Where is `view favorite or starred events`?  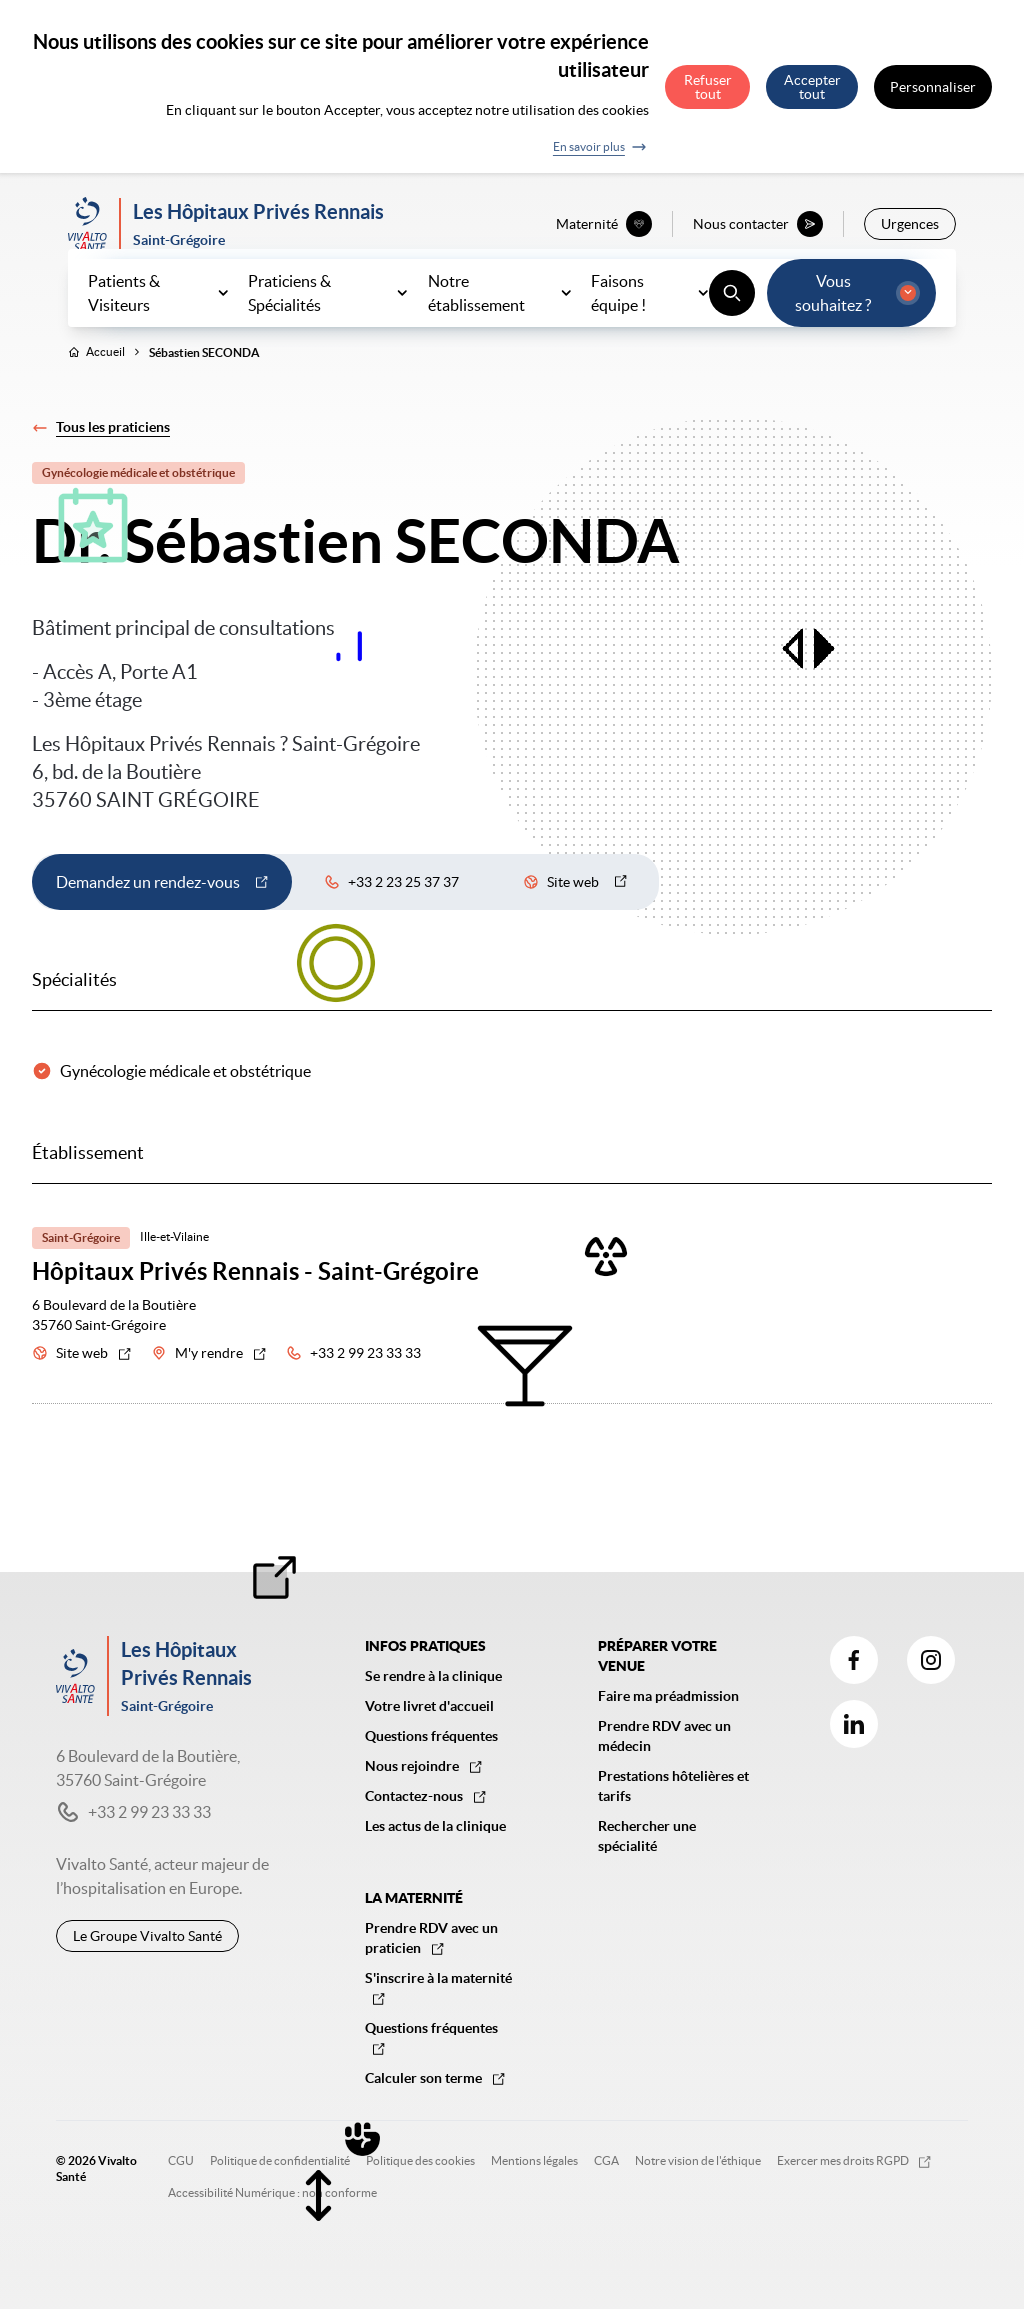 view favorite or starred events is located at coordinates (93, 528).